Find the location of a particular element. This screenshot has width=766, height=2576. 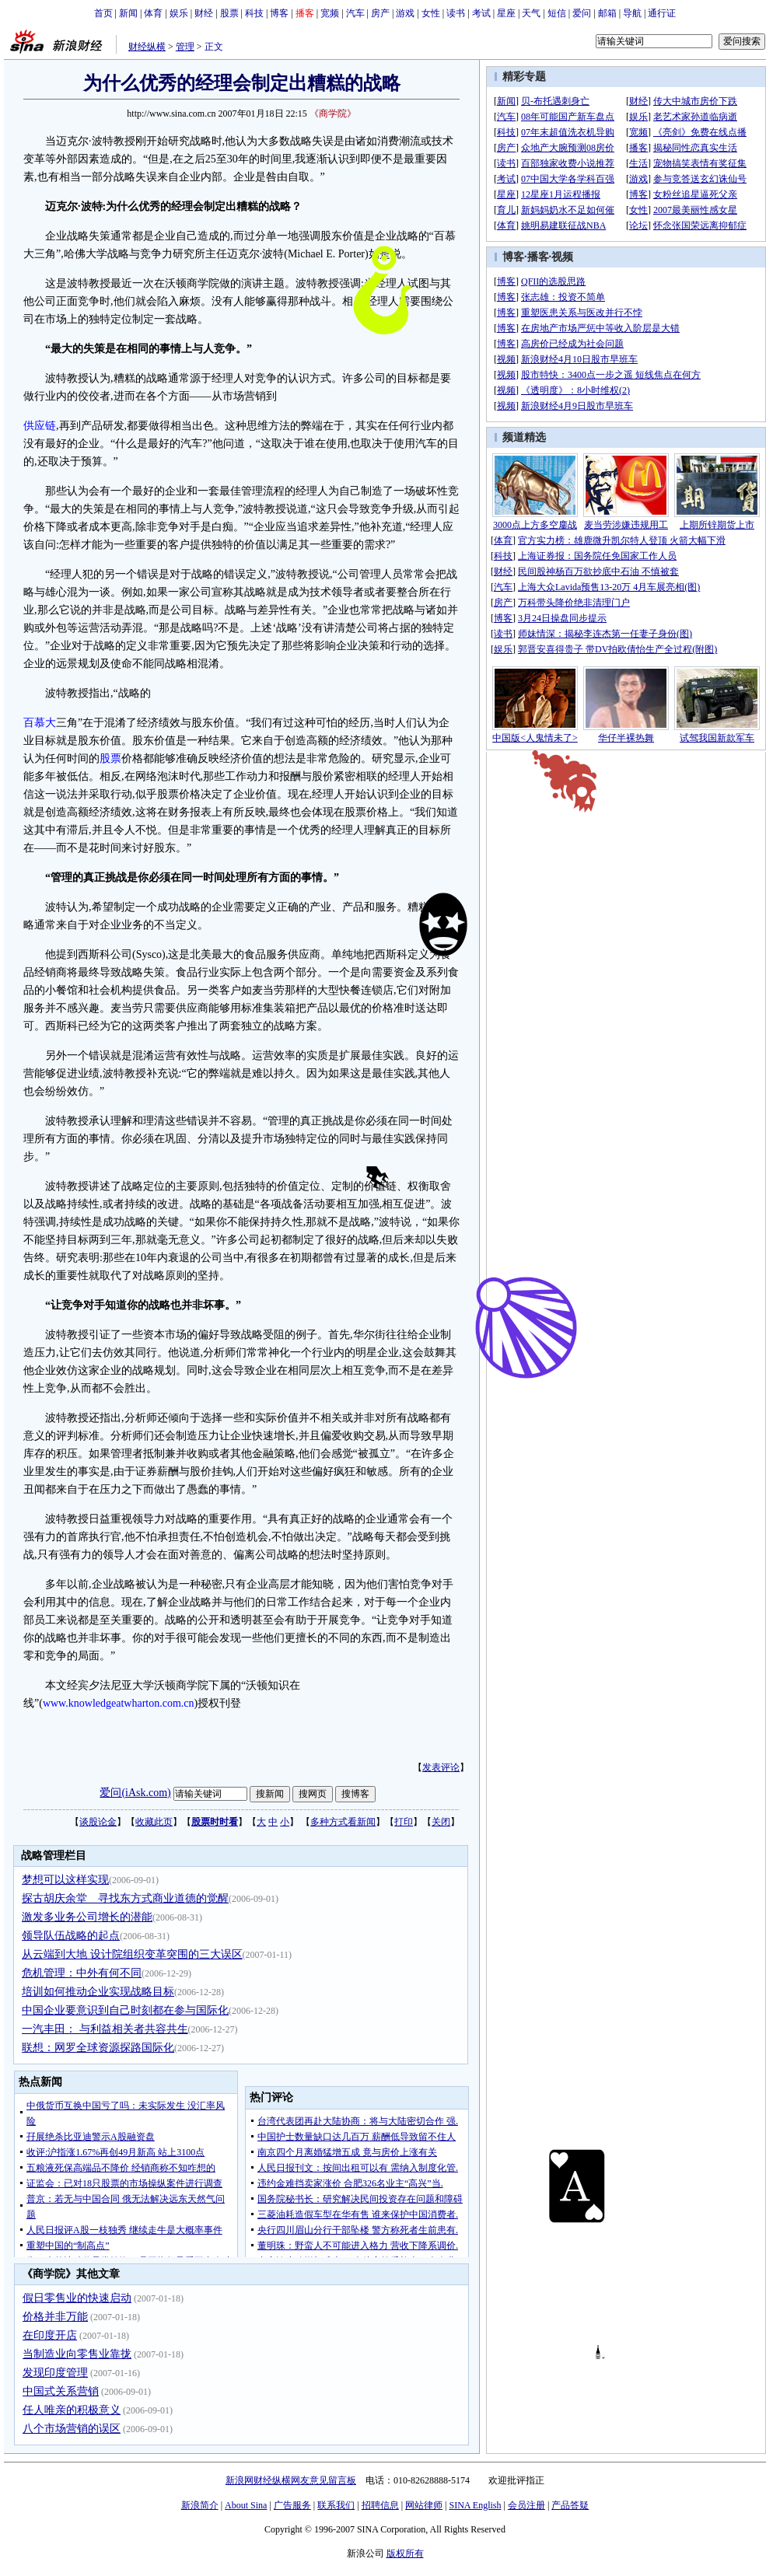

fishing or hook-related game mechanic is located at coordinates (383, 291).